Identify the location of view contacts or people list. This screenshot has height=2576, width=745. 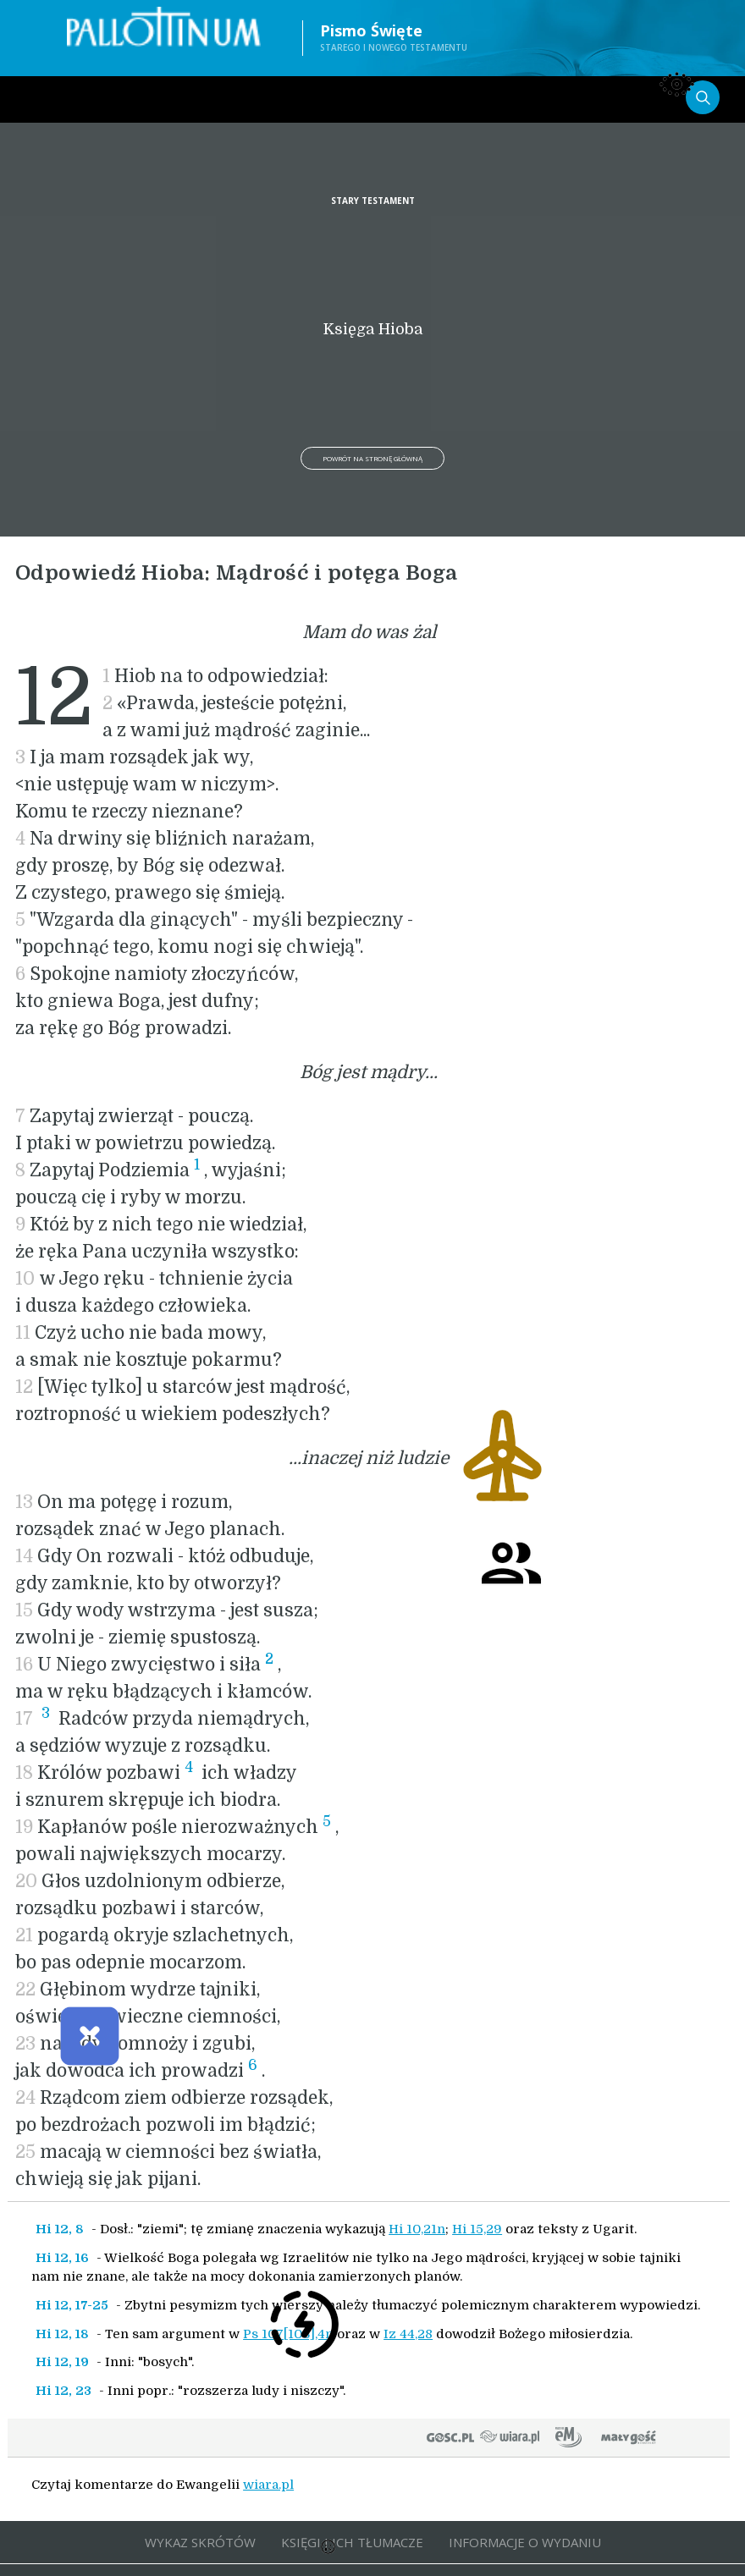
(511, 1563).